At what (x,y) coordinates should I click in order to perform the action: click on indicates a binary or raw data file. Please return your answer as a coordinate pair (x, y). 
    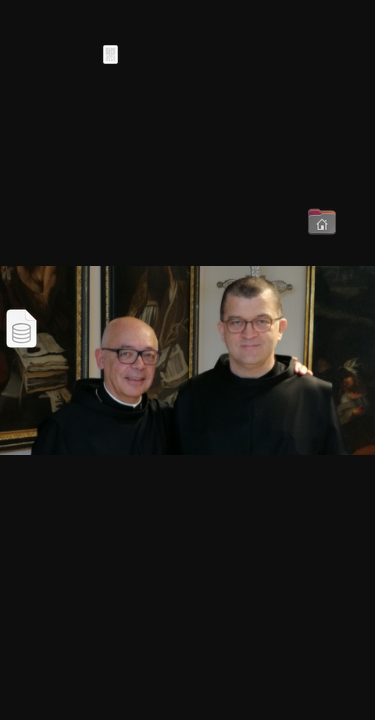
    Looking at the image, I should click on (110, 54).